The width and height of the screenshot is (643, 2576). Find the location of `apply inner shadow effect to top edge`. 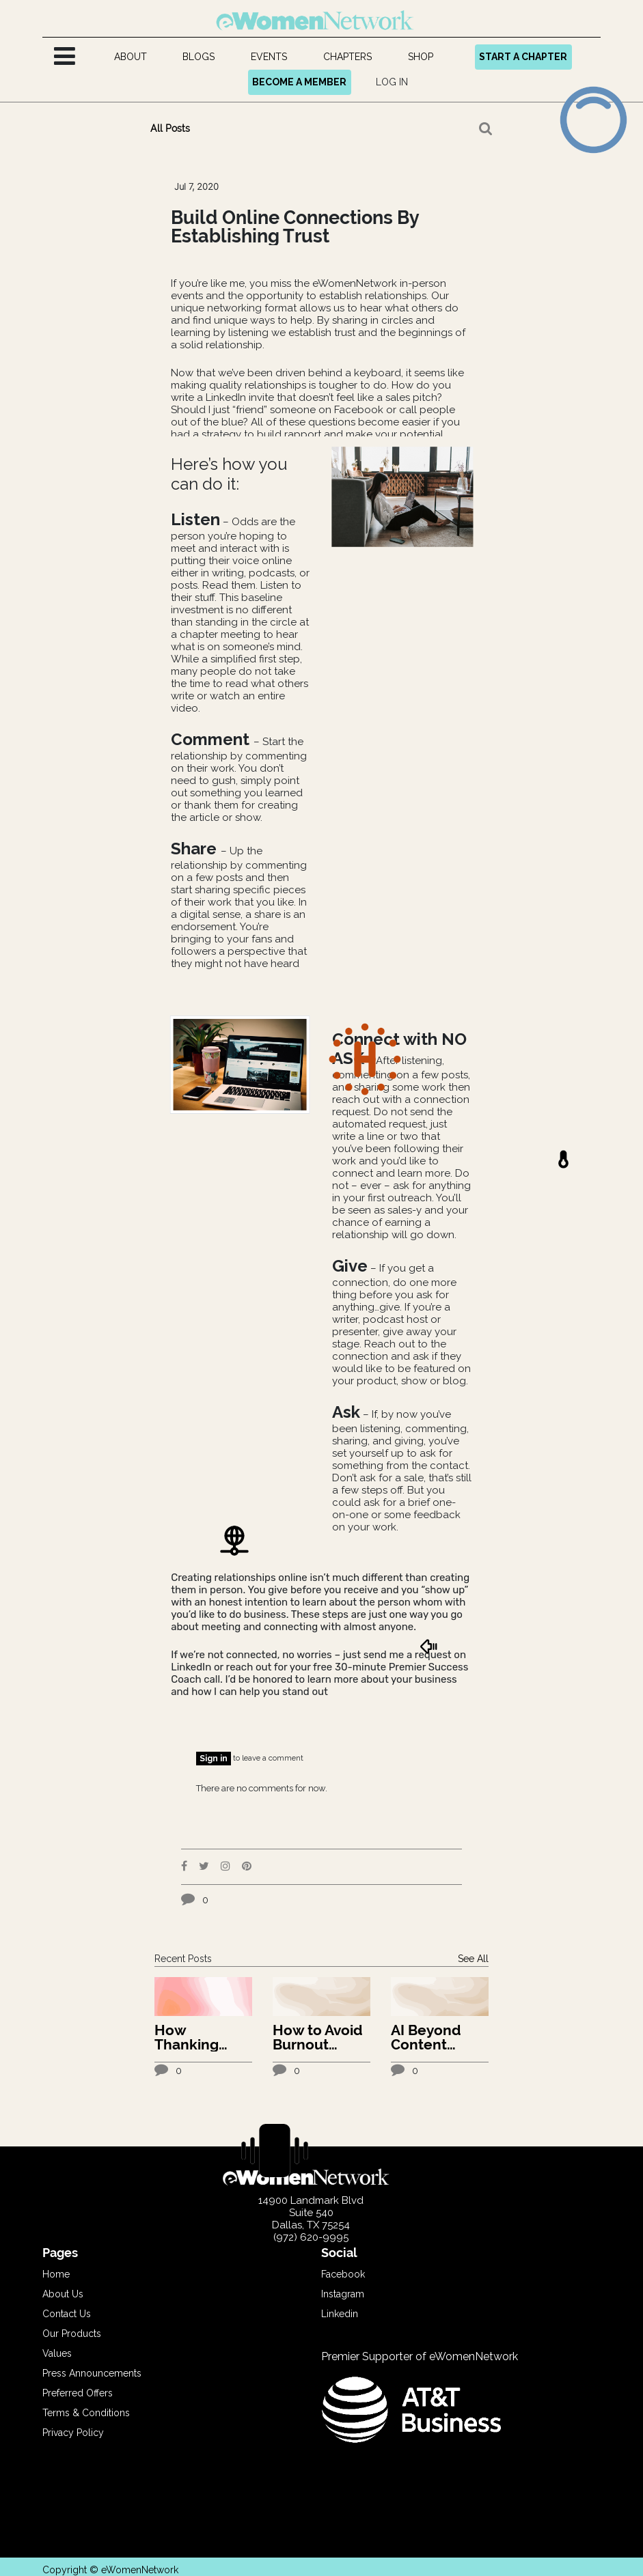

apply inner shadow effect to top edge is located at coordinates (593, 120).